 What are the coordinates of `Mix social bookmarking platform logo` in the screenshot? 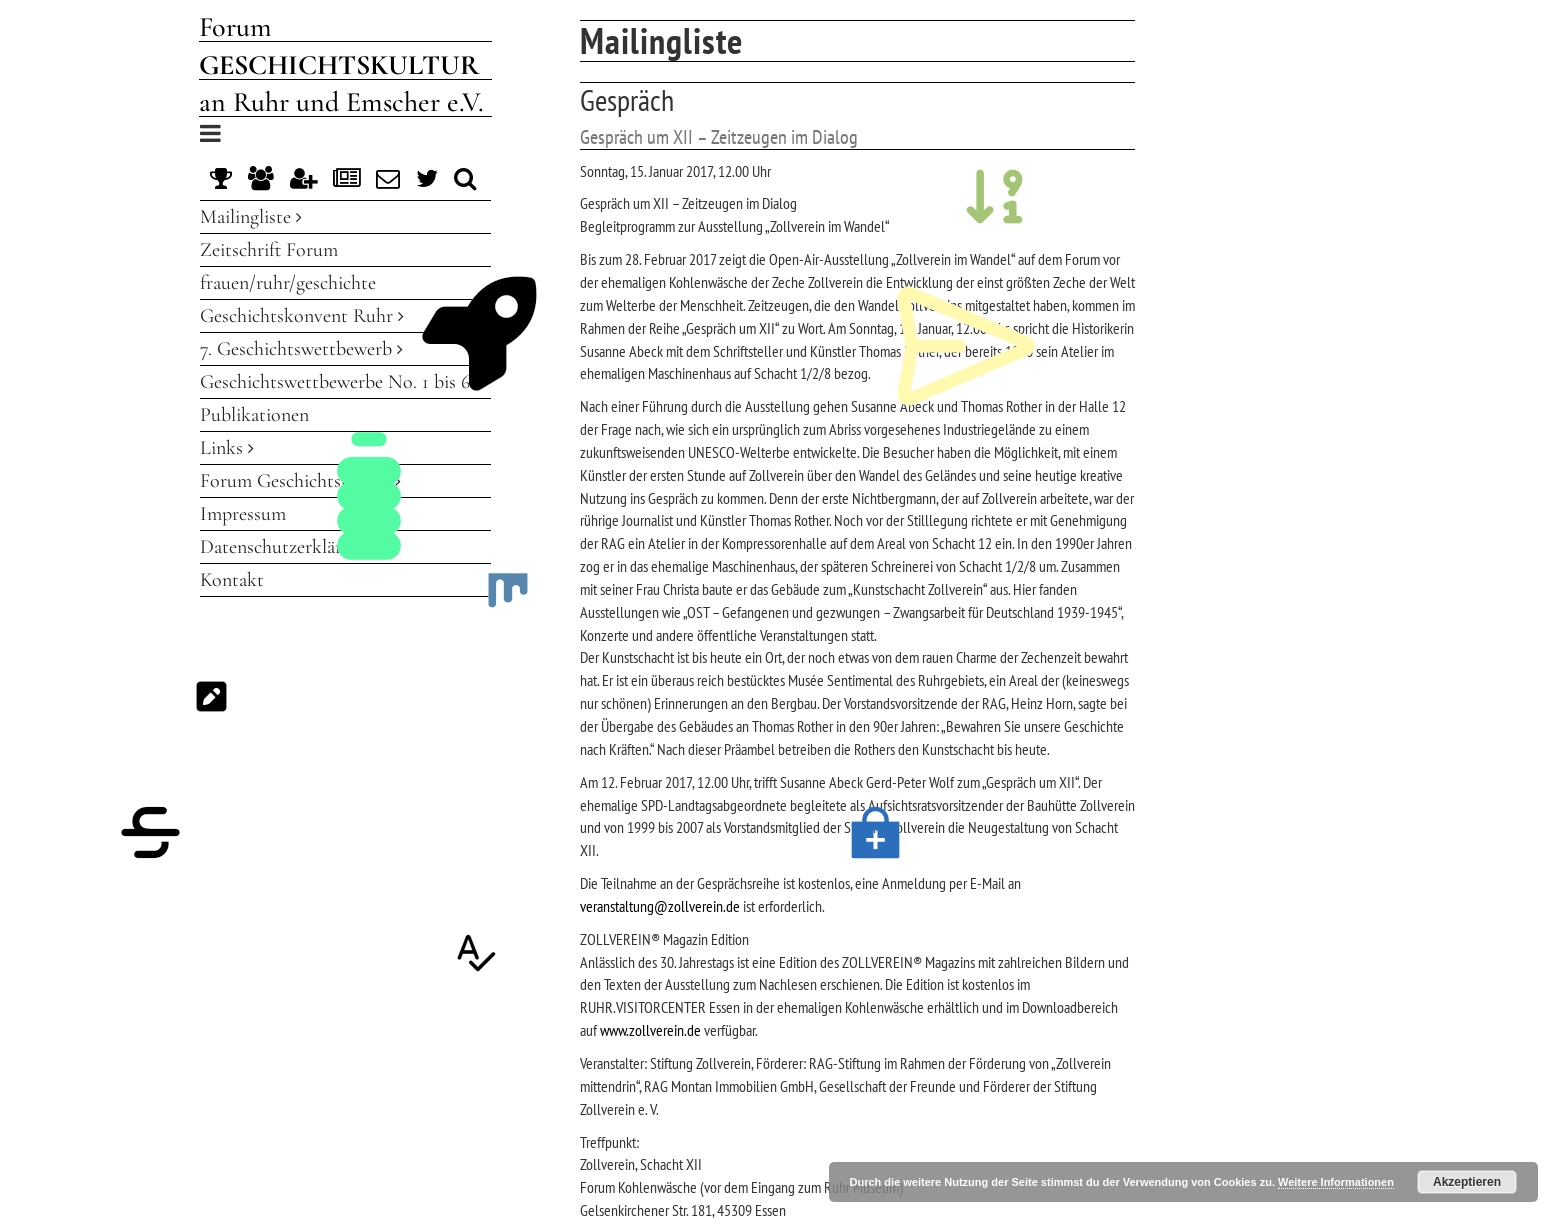 It's located at (508, 590).